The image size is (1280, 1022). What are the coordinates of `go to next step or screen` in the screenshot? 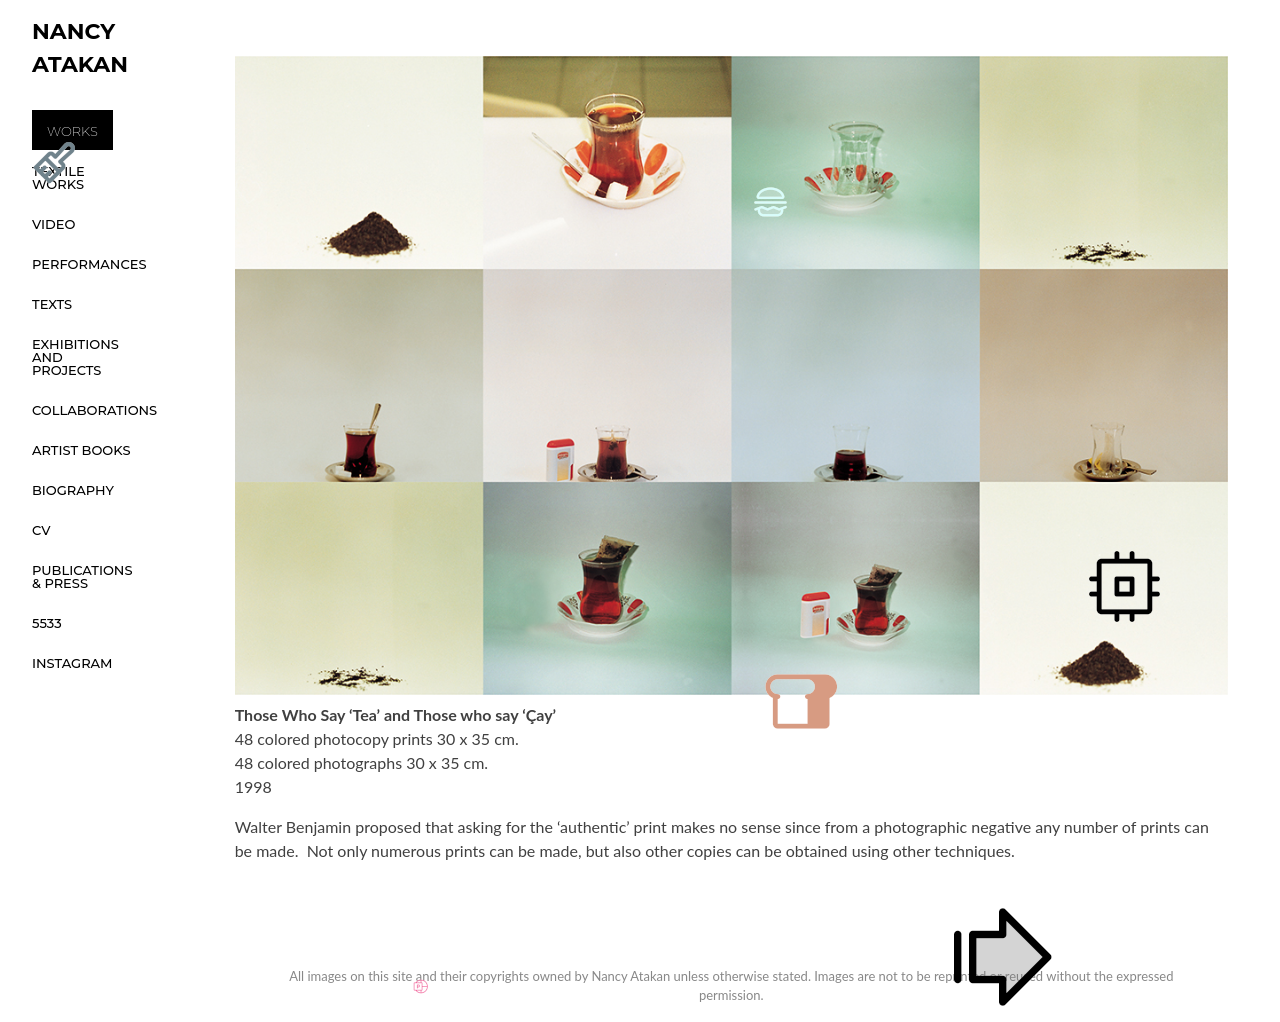 It's located at (999, 957).